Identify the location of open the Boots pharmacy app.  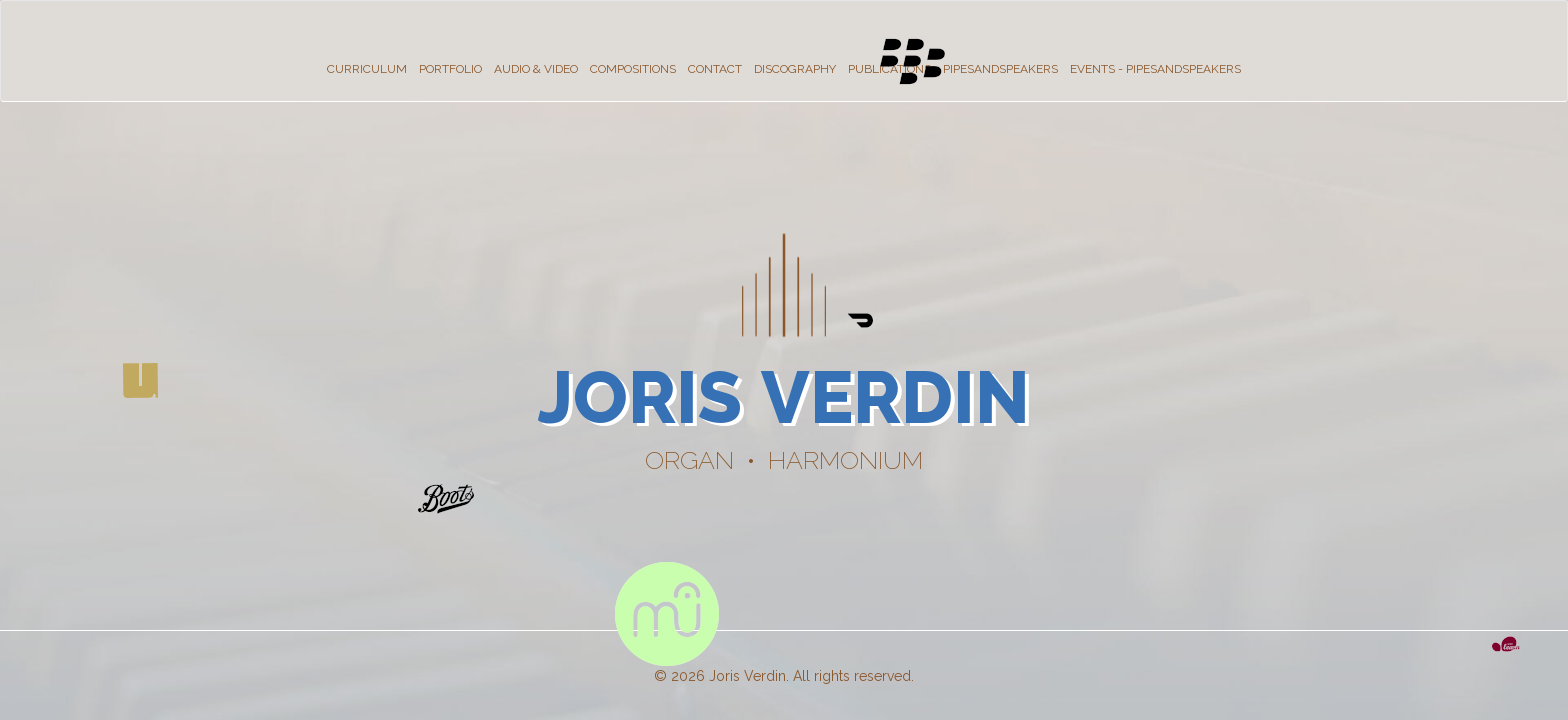
(446, 499).